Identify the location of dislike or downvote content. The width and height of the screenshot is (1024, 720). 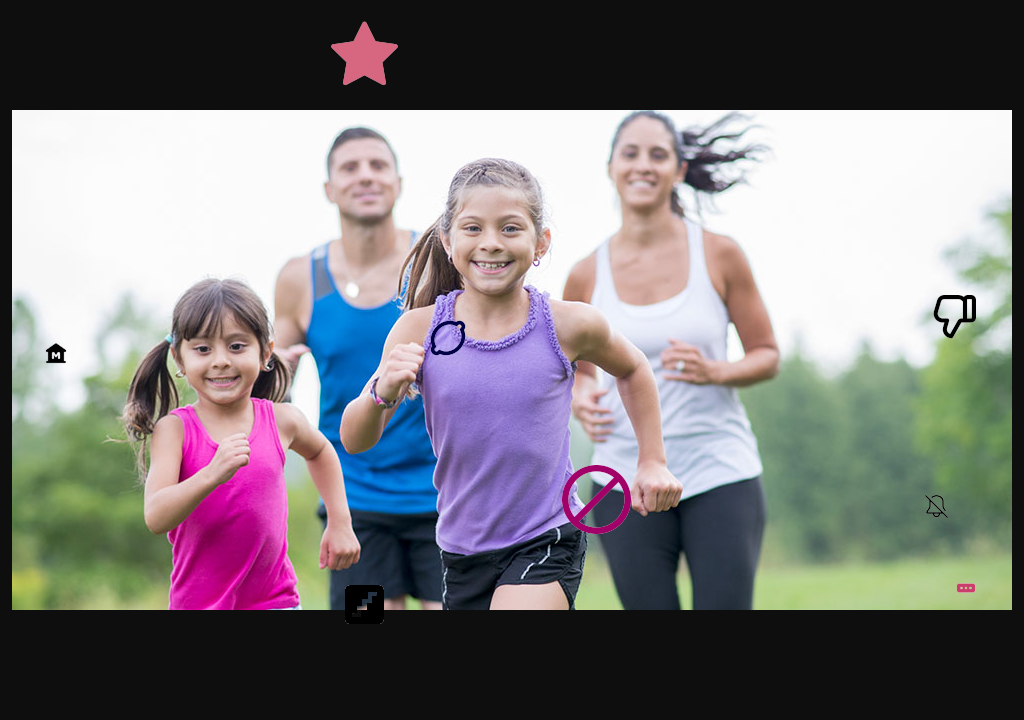
(954, 317).